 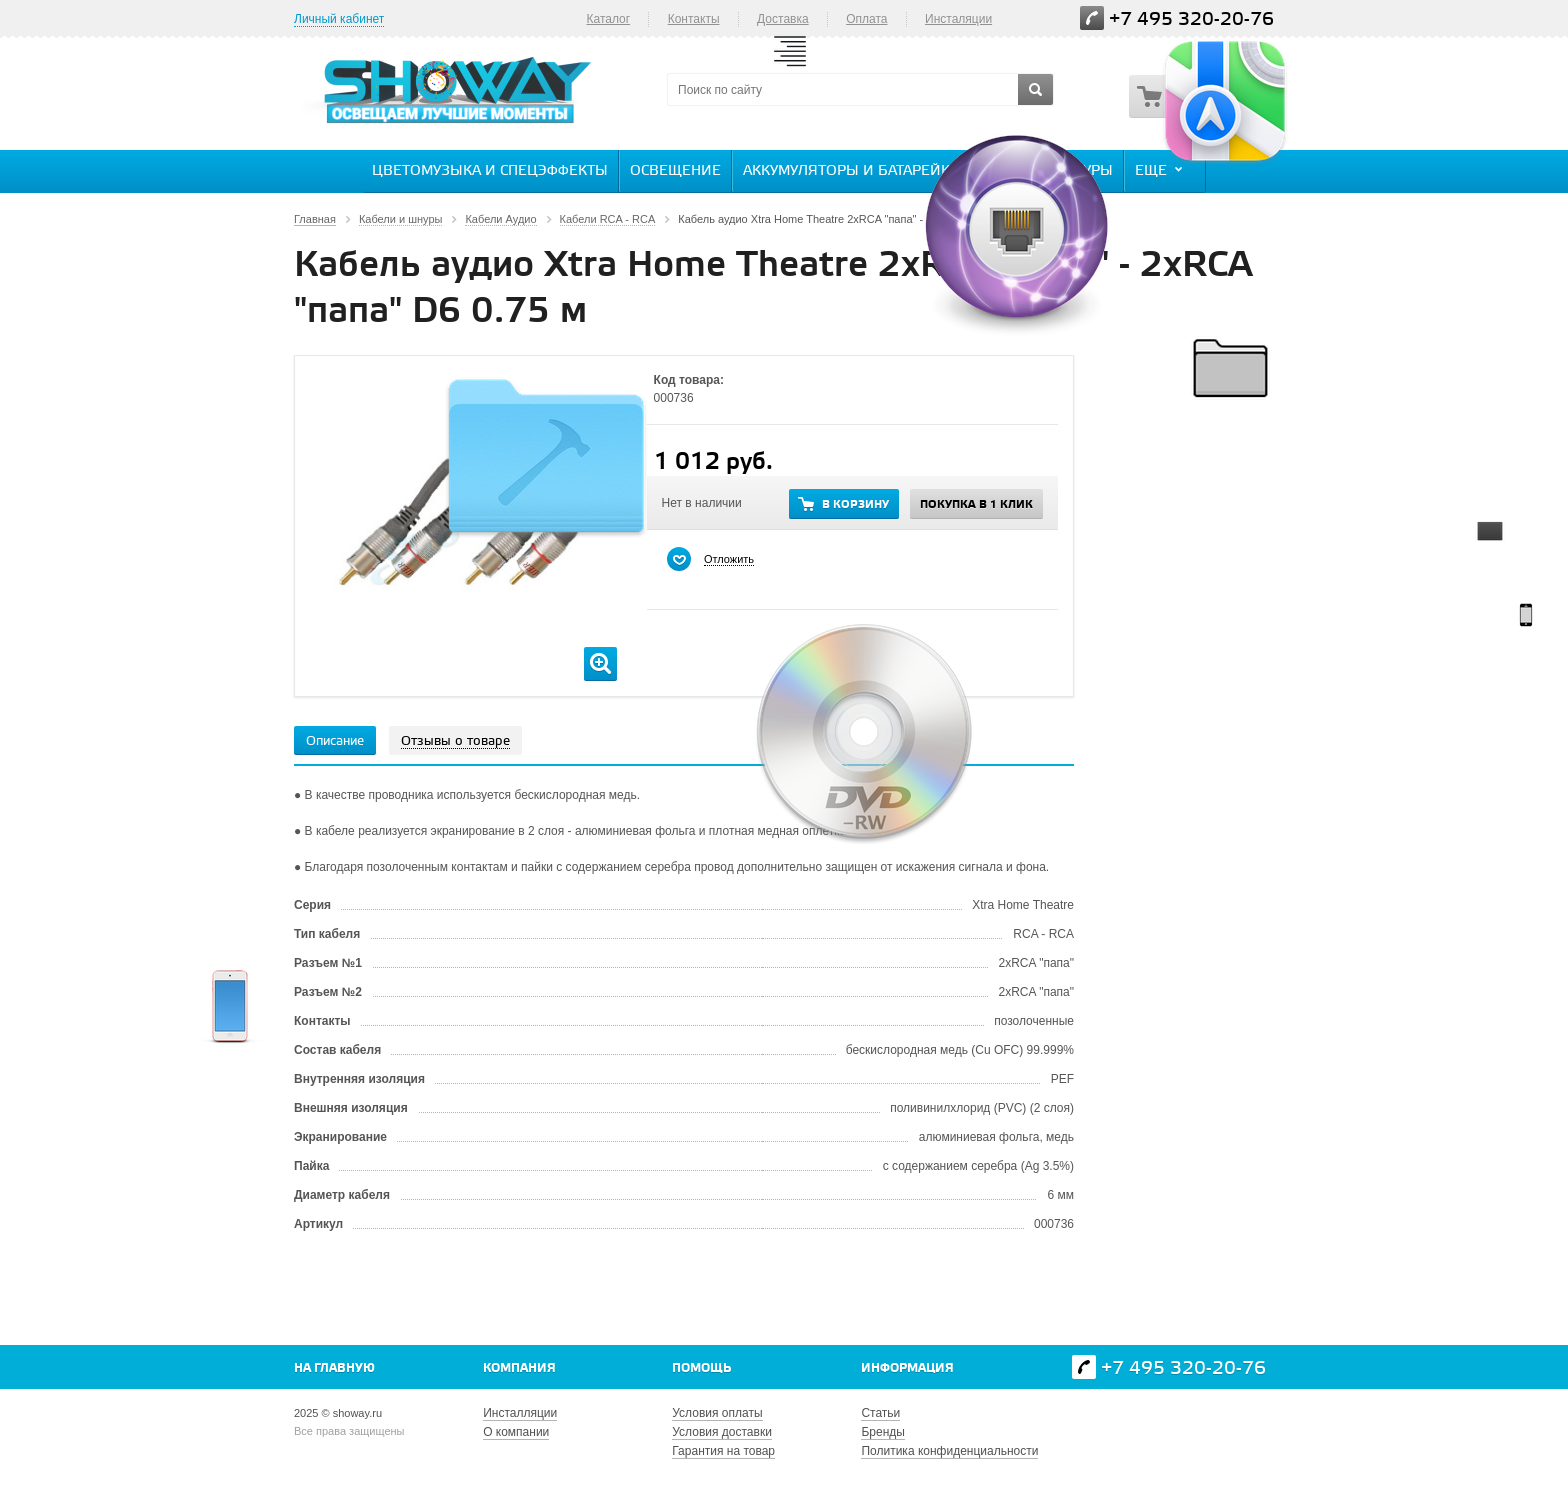 What do you see at coordinates (1017, 238) in the screenshot?
I see `connect to a network` at bounding box center [1017, 238].